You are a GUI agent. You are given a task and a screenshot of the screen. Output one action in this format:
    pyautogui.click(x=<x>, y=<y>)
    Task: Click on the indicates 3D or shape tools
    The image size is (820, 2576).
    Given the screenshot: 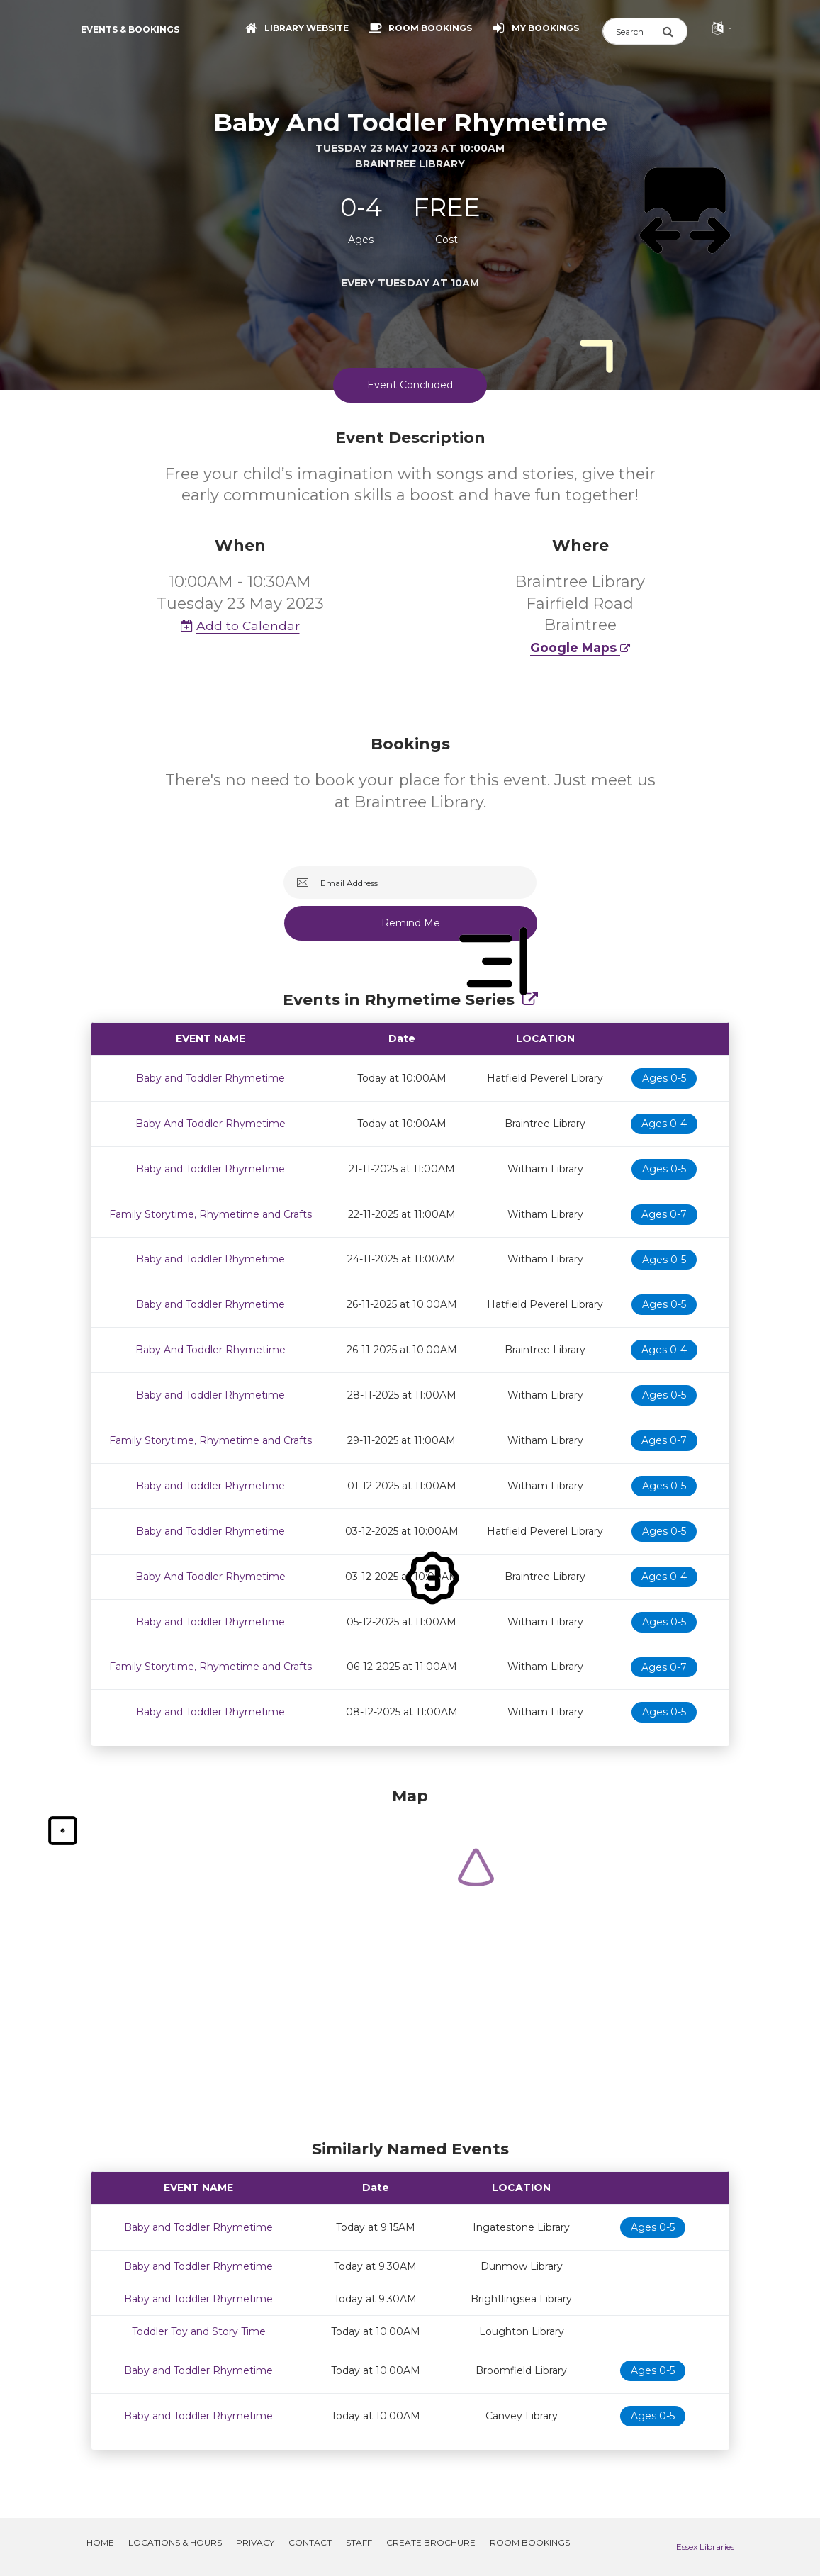 What is the action you would take?
    pyautogui.click(x=476, y=1868)
    